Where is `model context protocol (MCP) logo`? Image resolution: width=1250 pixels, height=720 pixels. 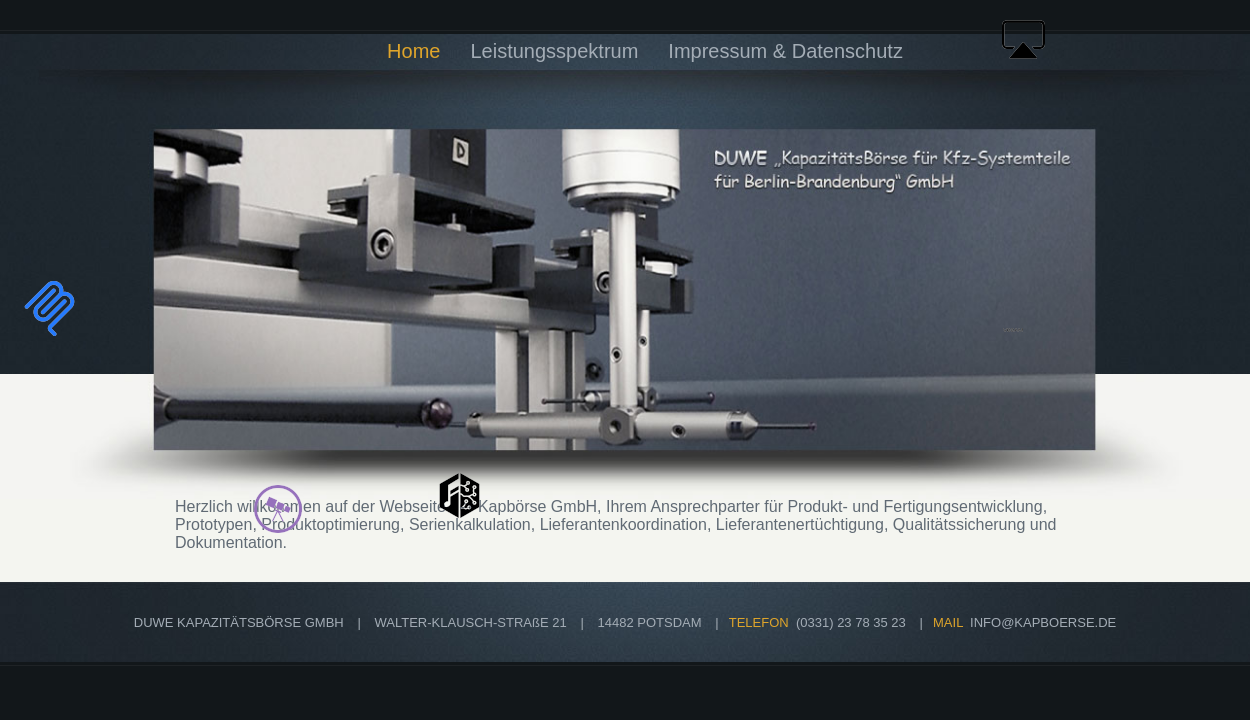 model context protocol (MCP) logo is located at coordinates (49, 308).